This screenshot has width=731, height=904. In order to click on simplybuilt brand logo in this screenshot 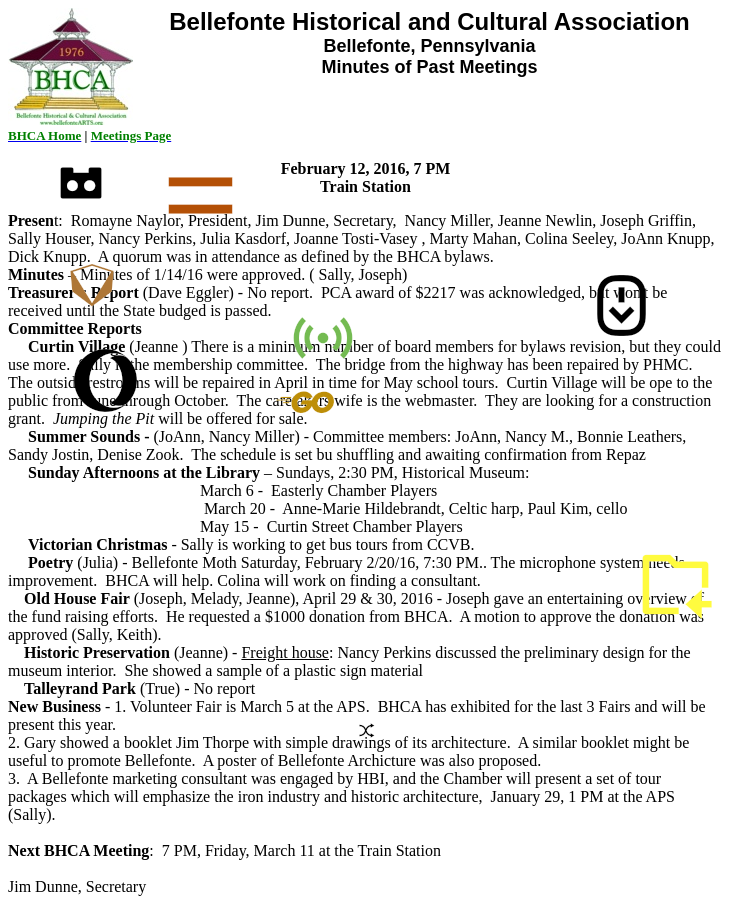, I will do `click(81, 183)`.